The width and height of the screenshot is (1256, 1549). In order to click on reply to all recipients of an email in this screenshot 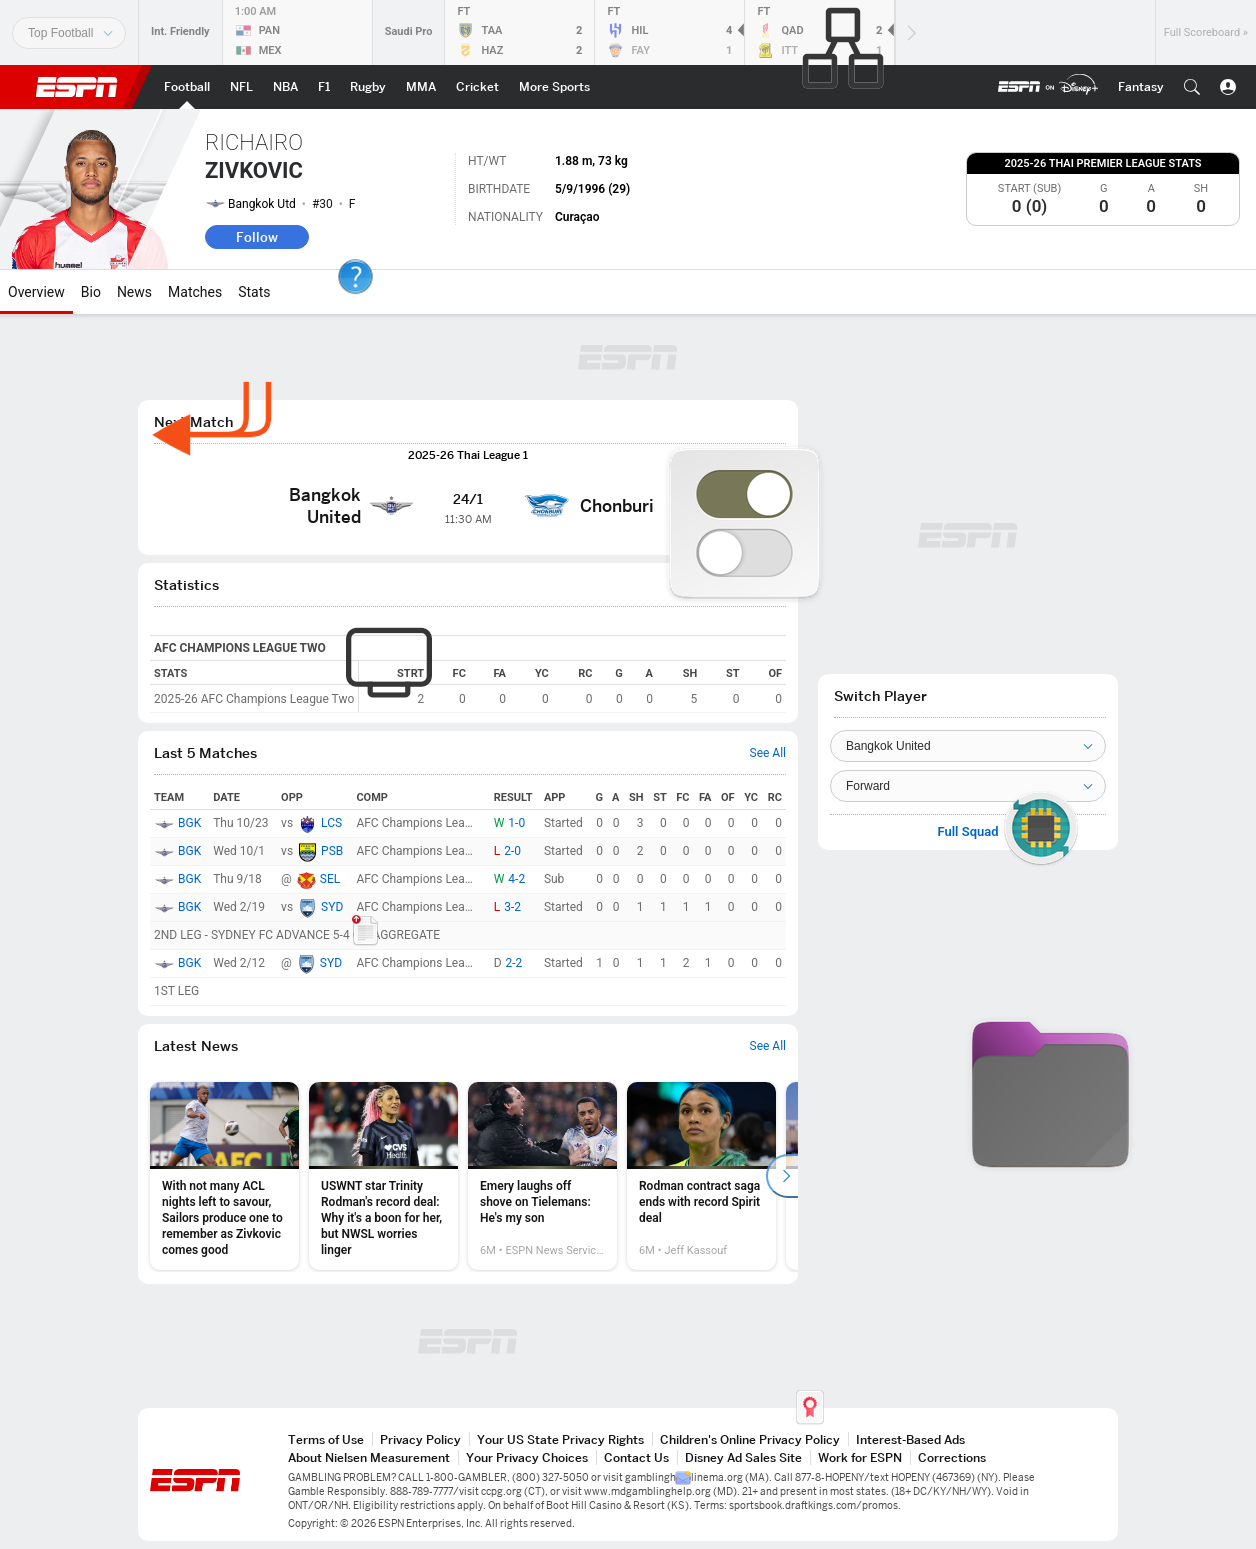, I will do `click(210, 418)`.